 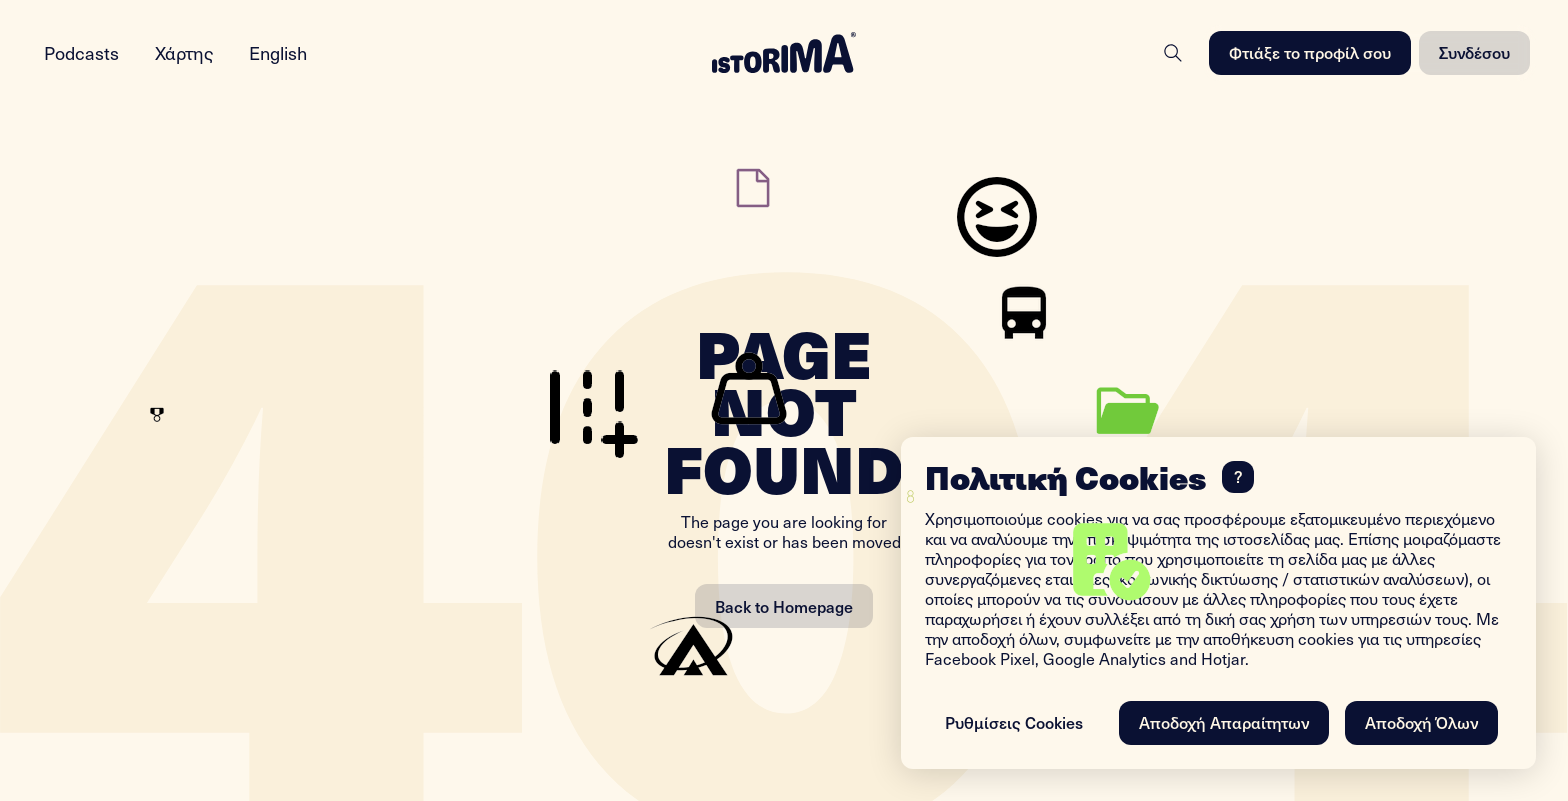 I want to click on view bus routes and schedules, so click(x=1024, y=314).